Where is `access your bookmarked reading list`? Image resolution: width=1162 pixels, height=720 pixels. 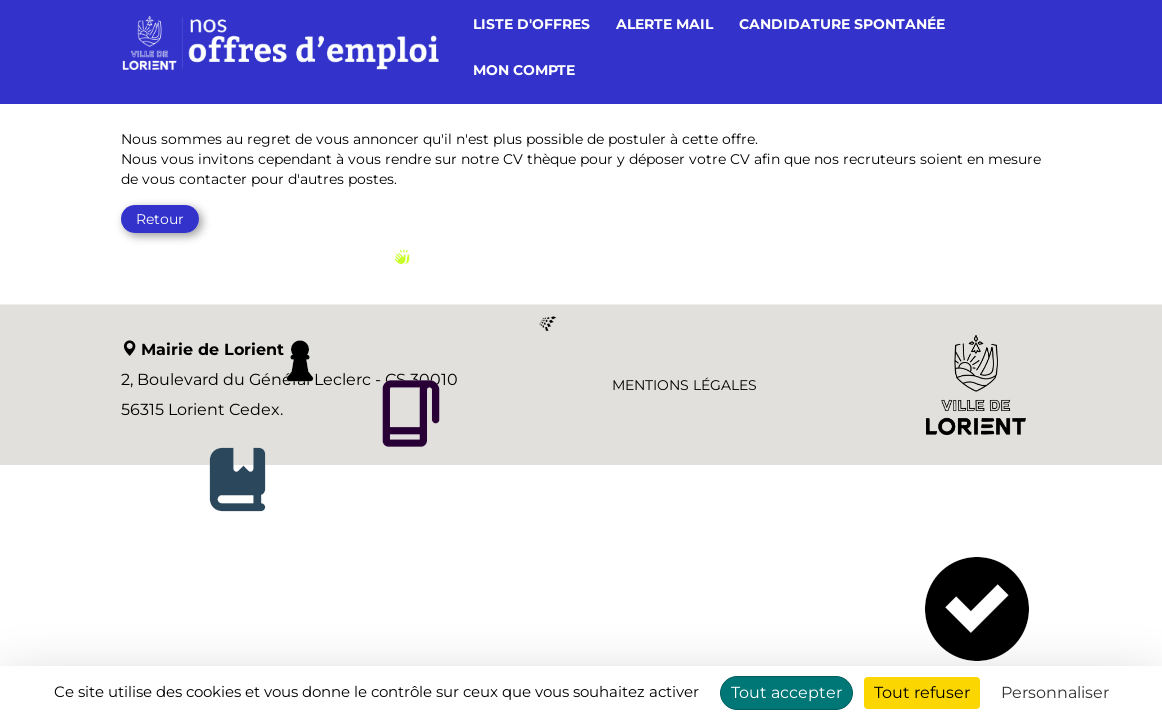
access your bookmarked reading list is located at coordinates (237, 479).